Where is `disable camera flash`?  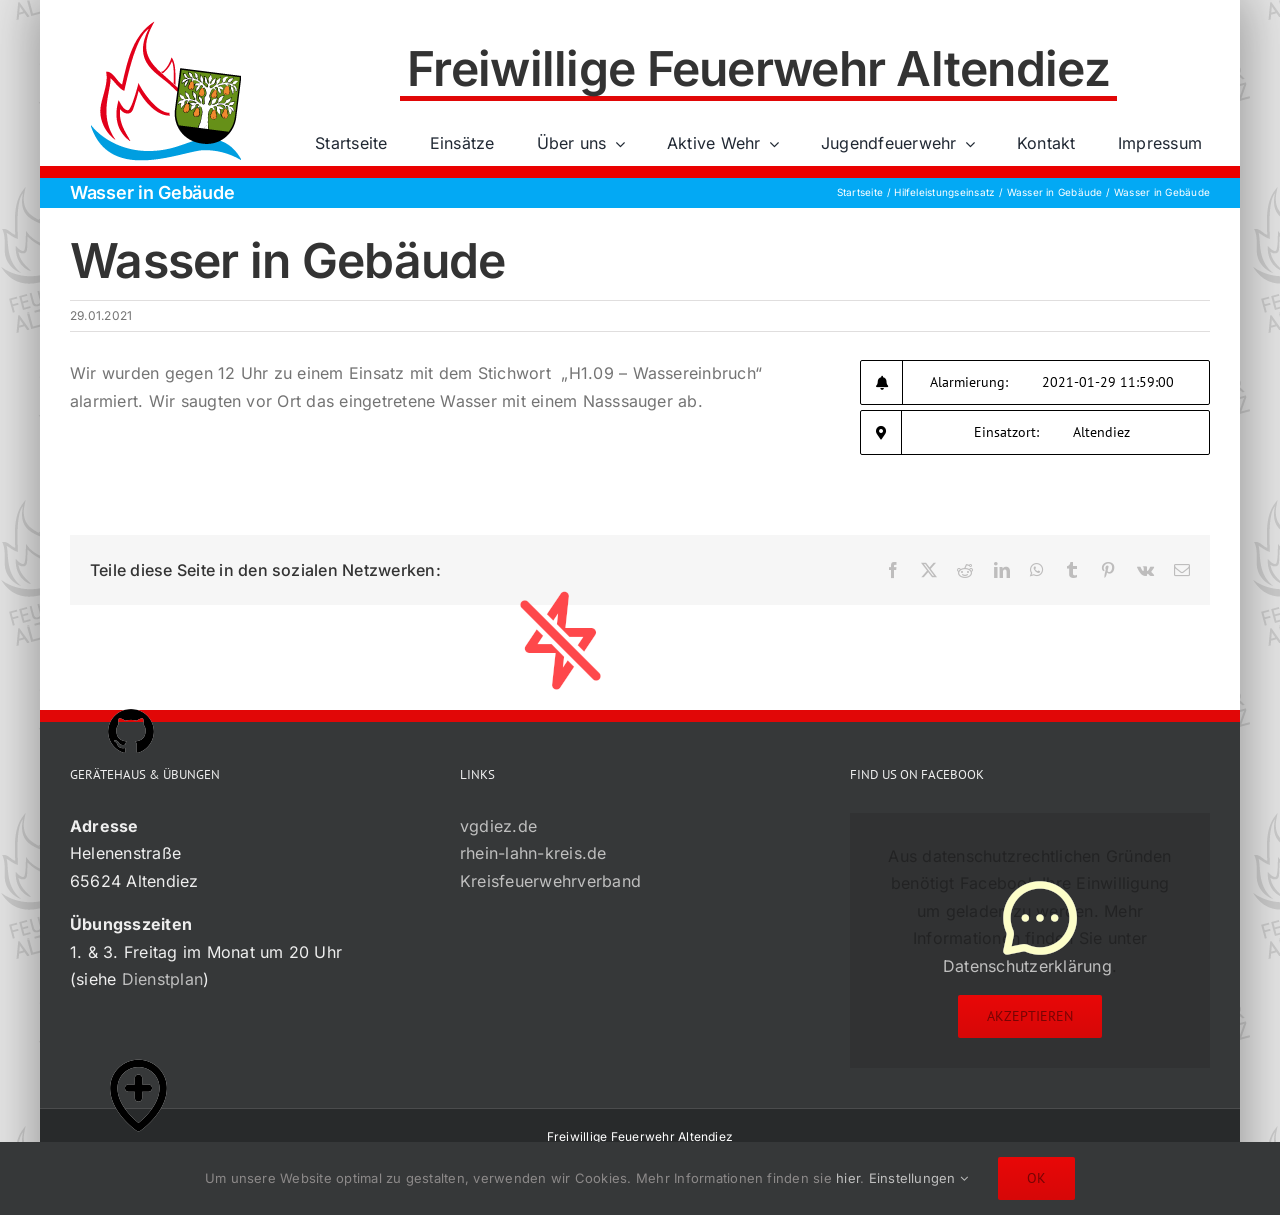 disable camera flash is located at coordinates (560, 640).